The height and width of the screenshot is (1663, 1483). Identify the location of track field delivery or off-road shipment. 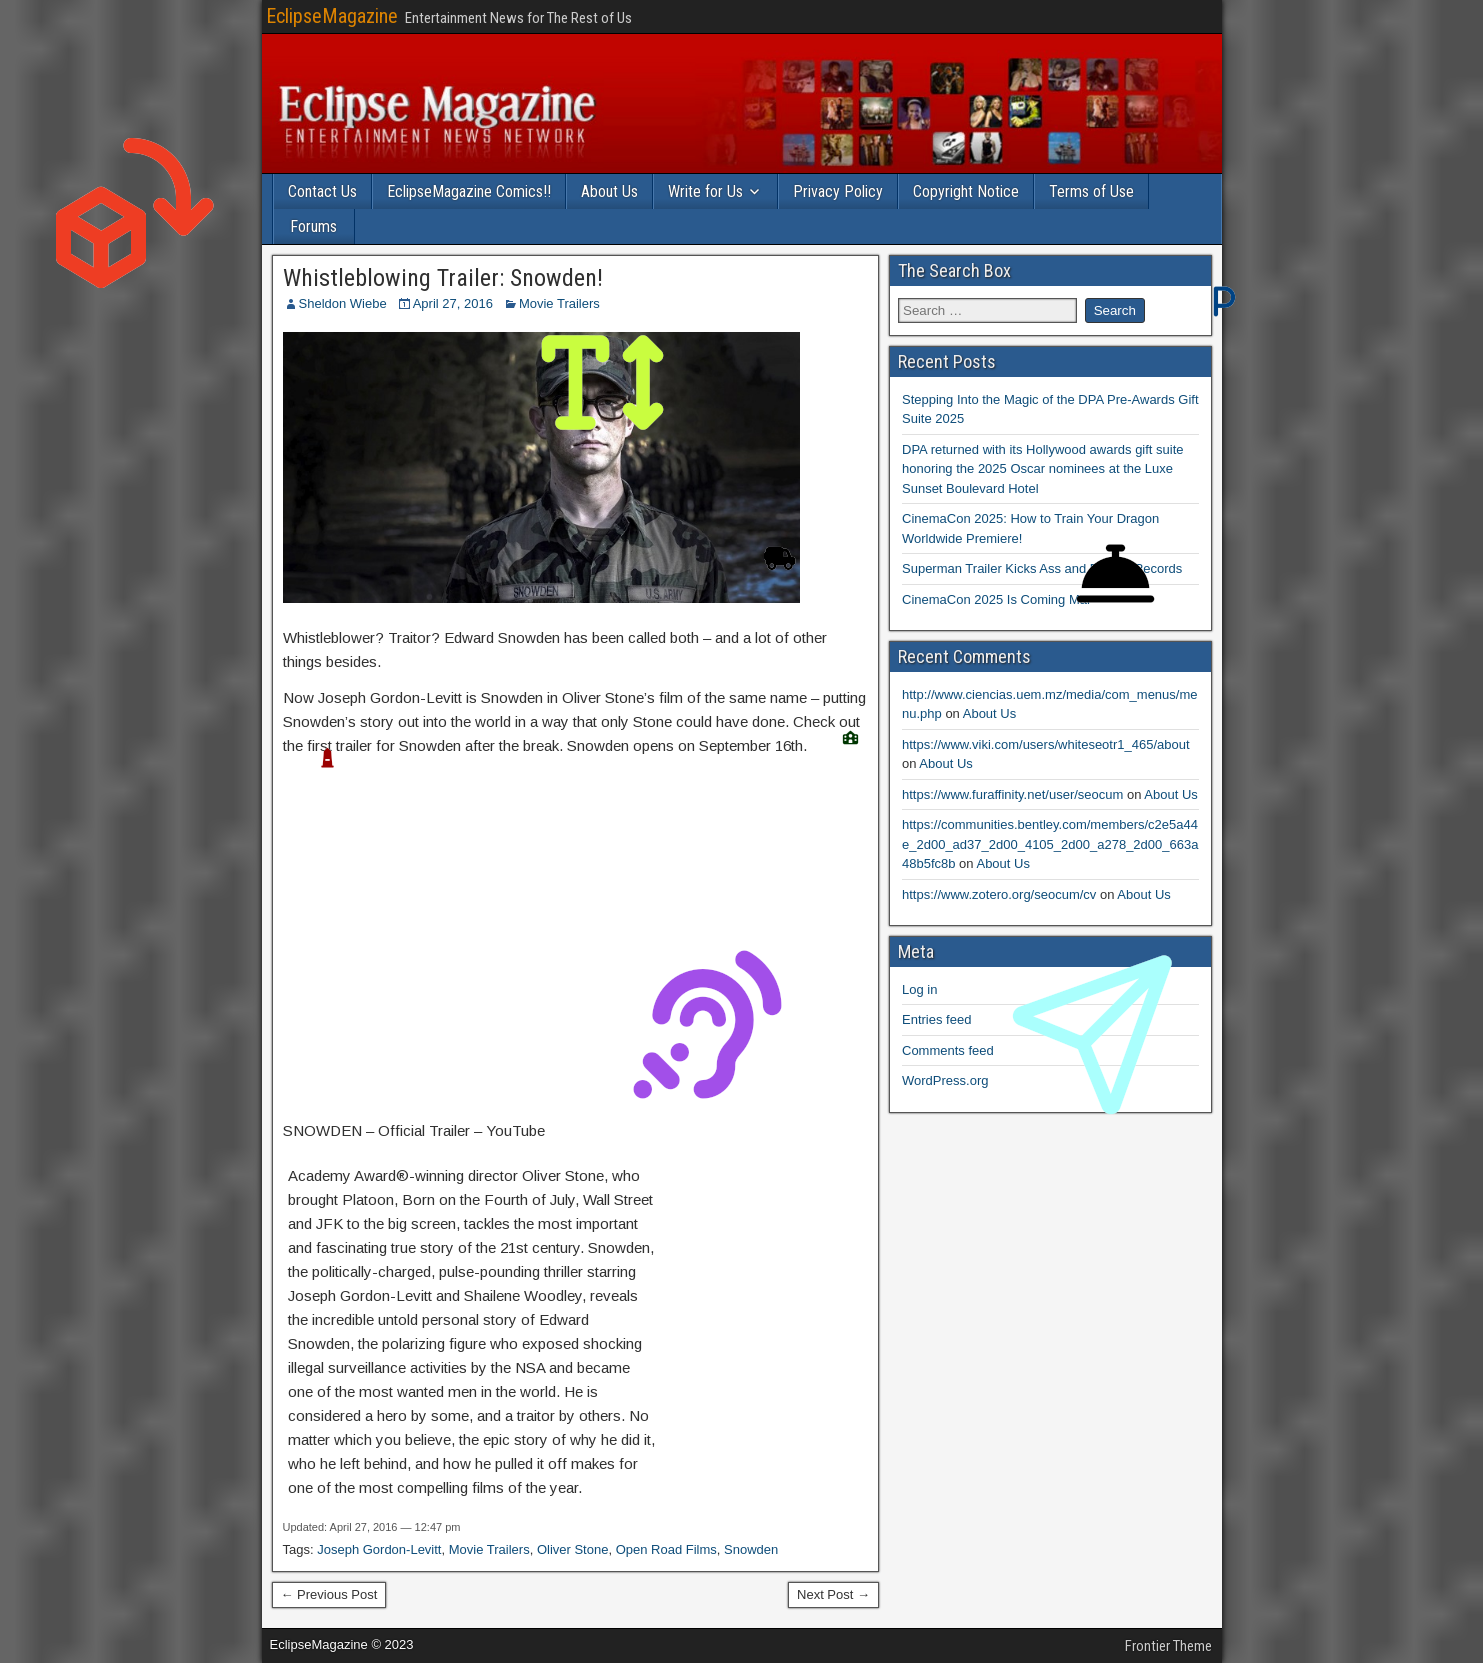
(780, 558).